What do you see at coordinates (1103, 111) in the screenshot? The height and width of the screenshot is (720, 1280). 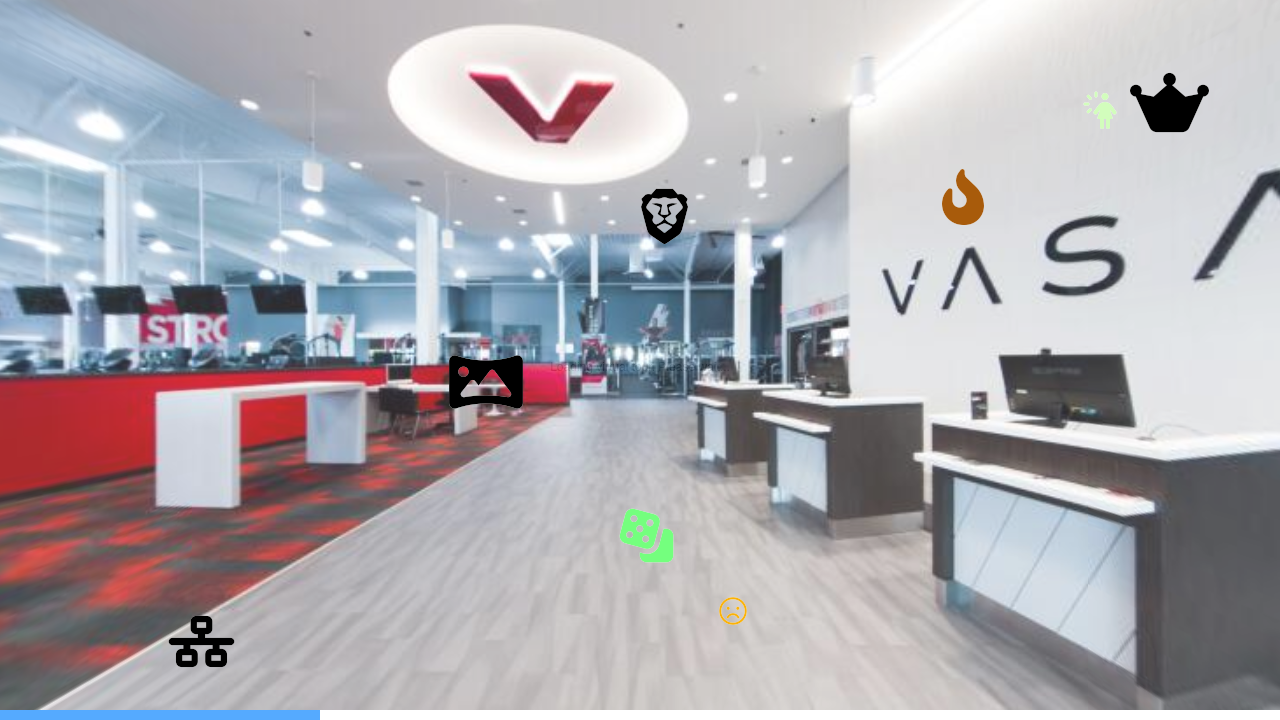 I see `report an incident or emergency involving a person` at bounding box center [1103, 111].